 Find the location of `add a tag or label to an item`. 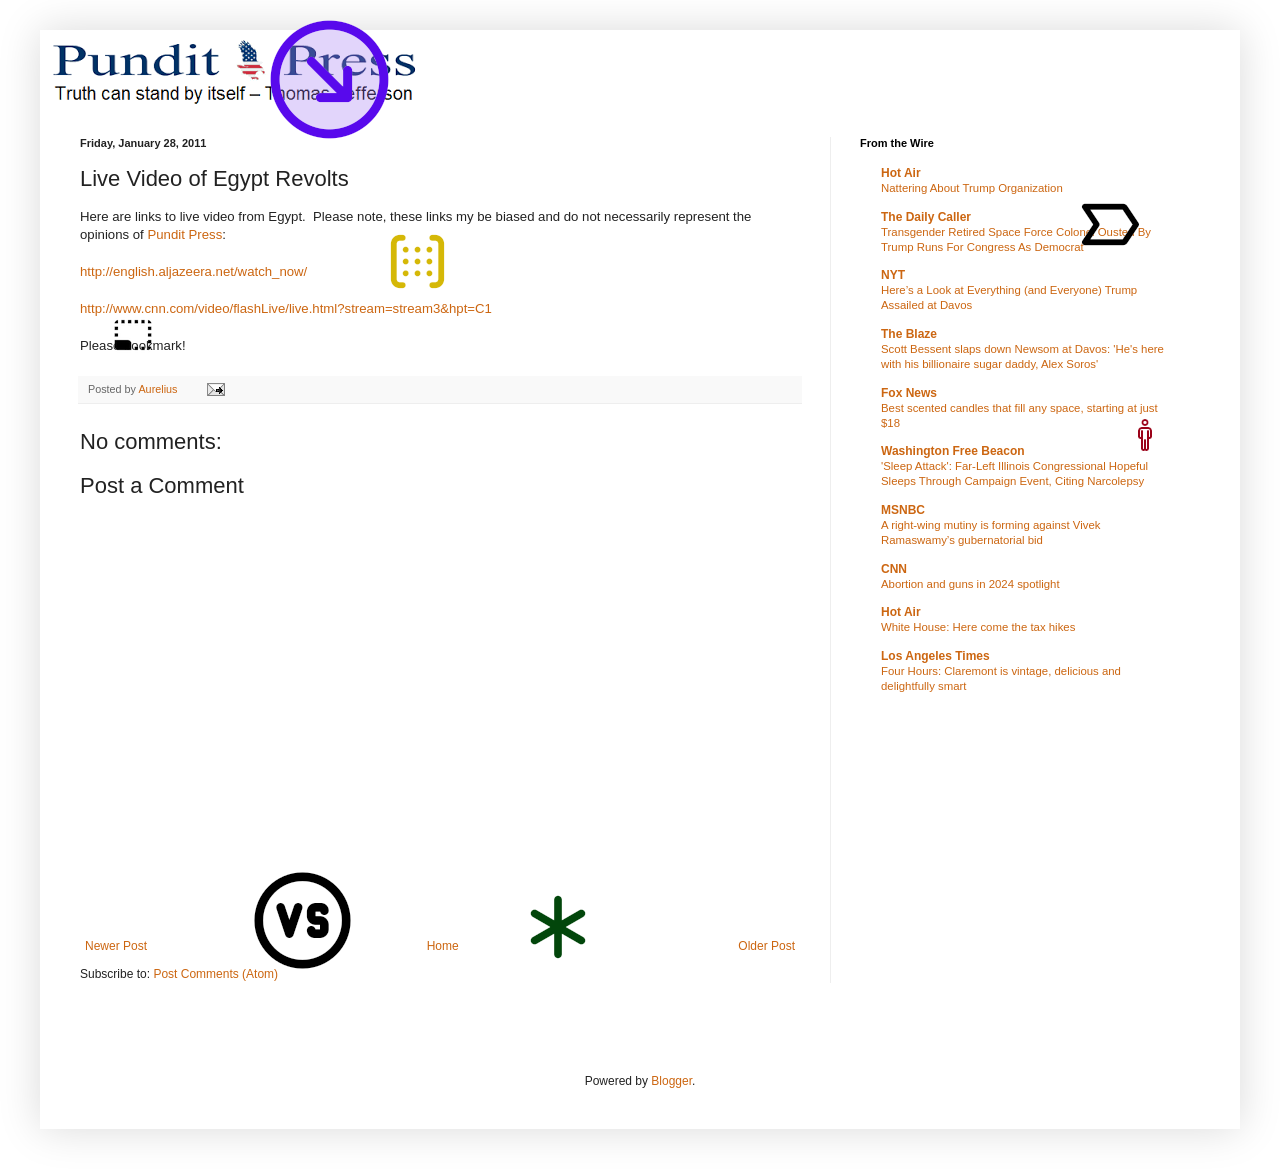

add a tag or label to an item is located at coordinates (1108, 224).